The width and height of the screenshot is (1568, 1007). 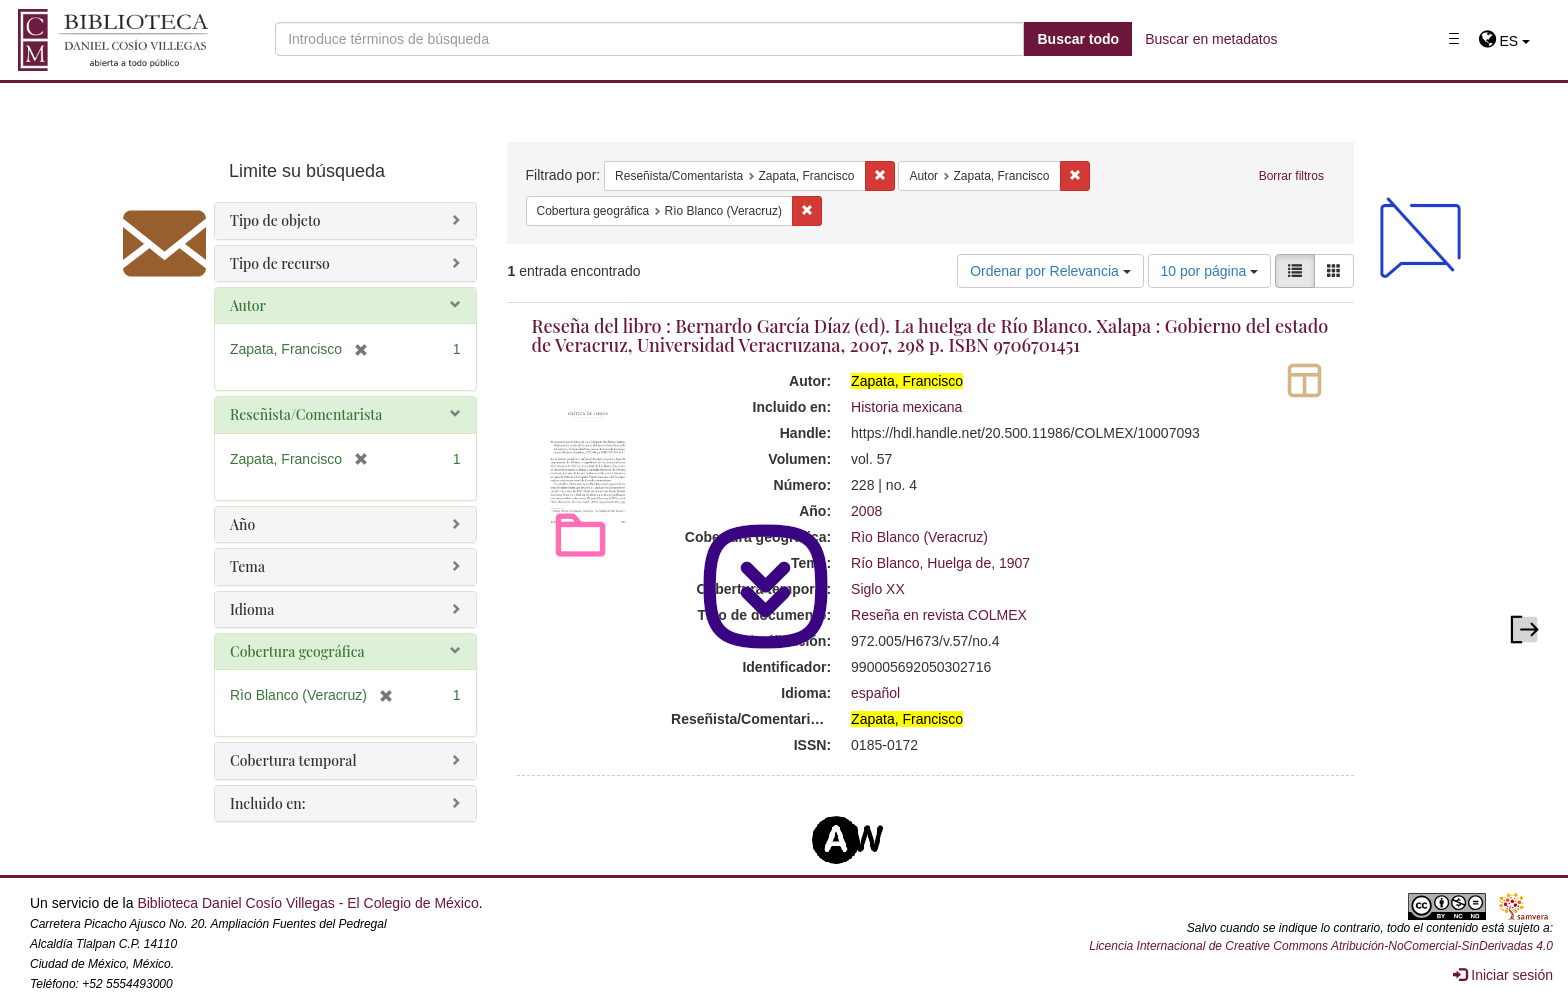 I want to click on open your inbox, so click(x=164, y=243).